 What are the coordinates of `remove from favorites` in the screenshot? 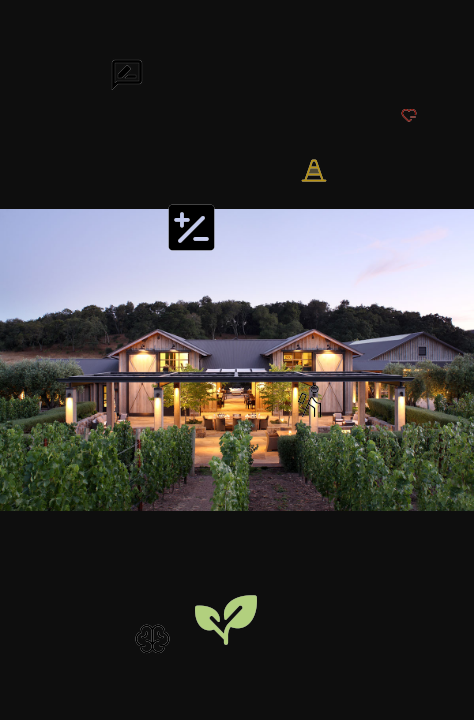 It's located at (409, 115).